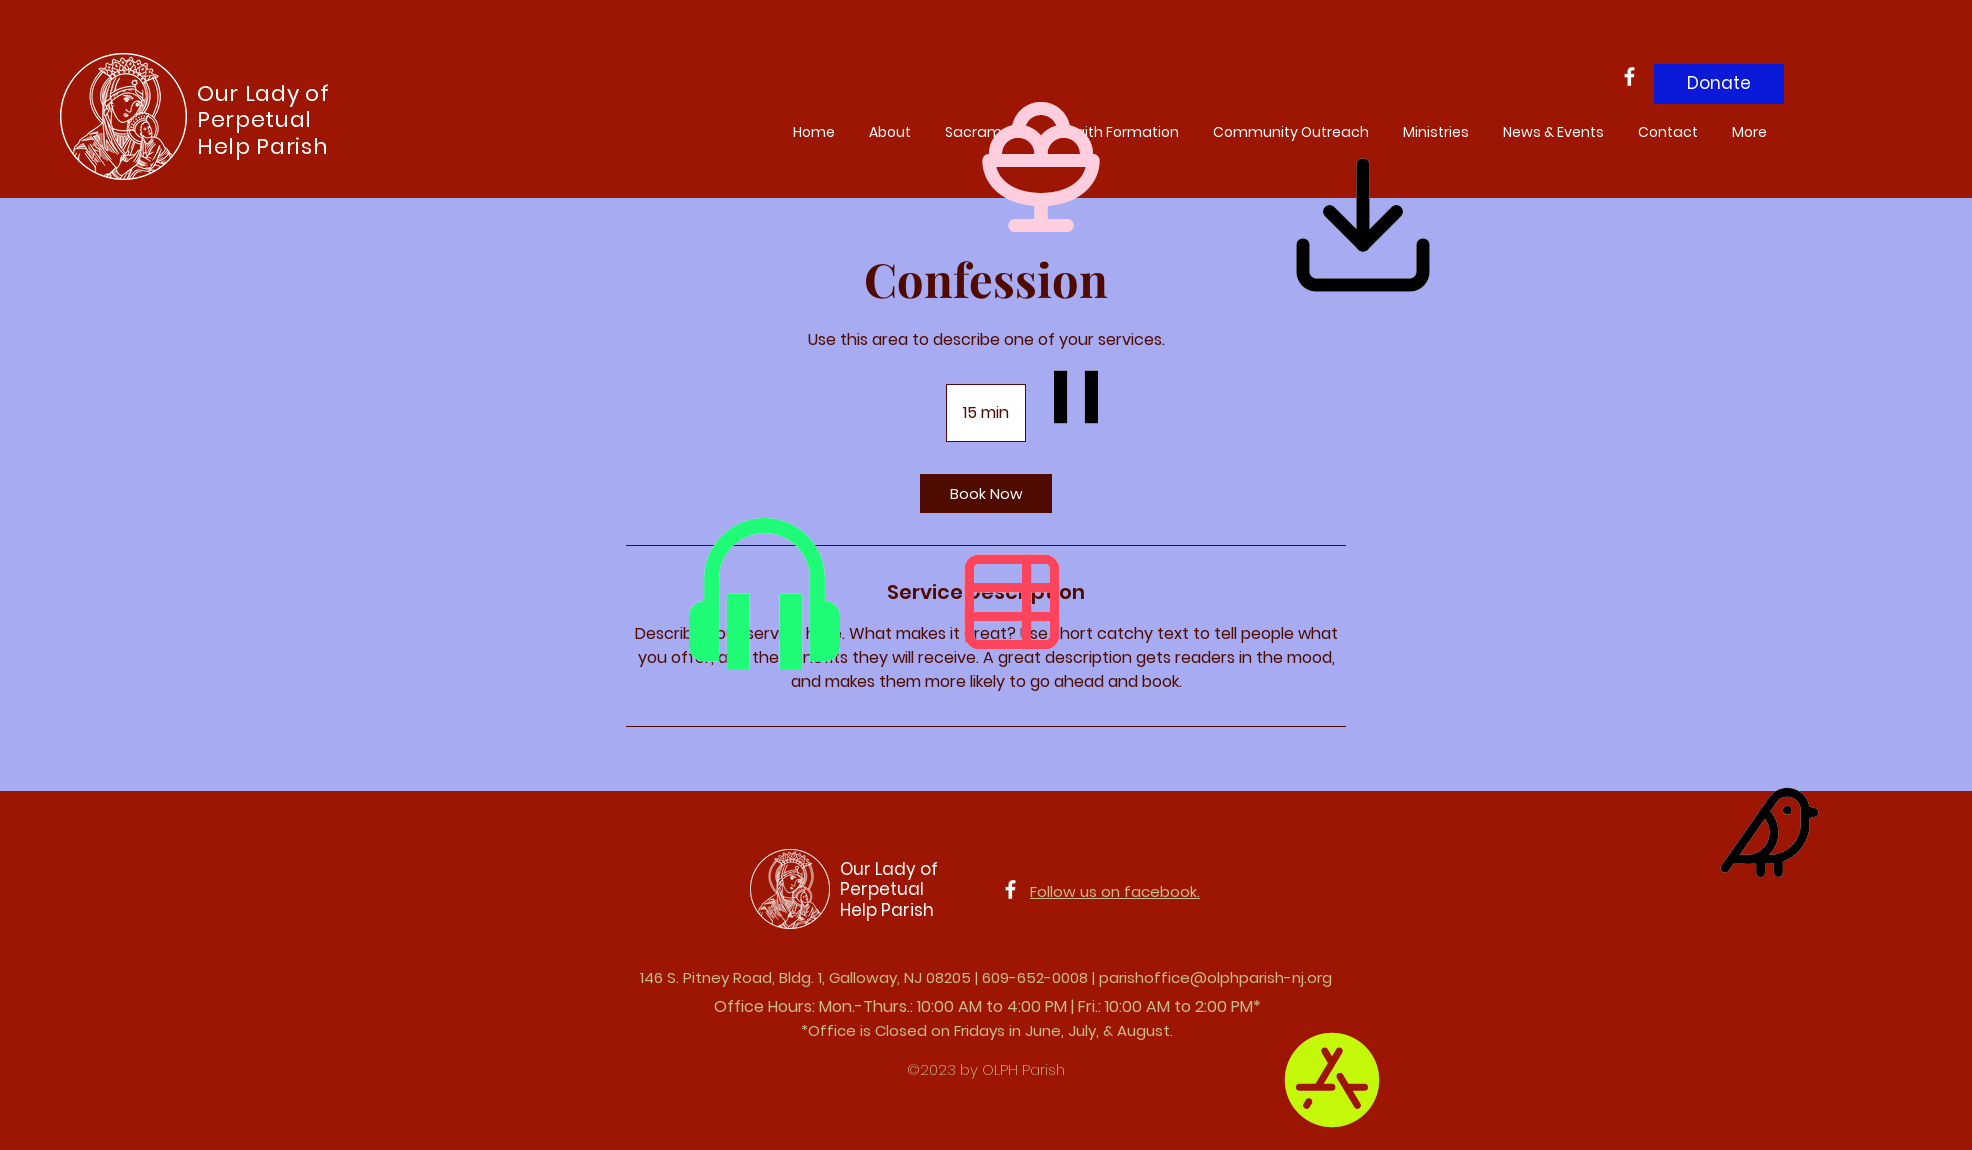  Describe the element at coordinates (1769, 832) in the screenshot. I see `access twitter or social media features` at that location.